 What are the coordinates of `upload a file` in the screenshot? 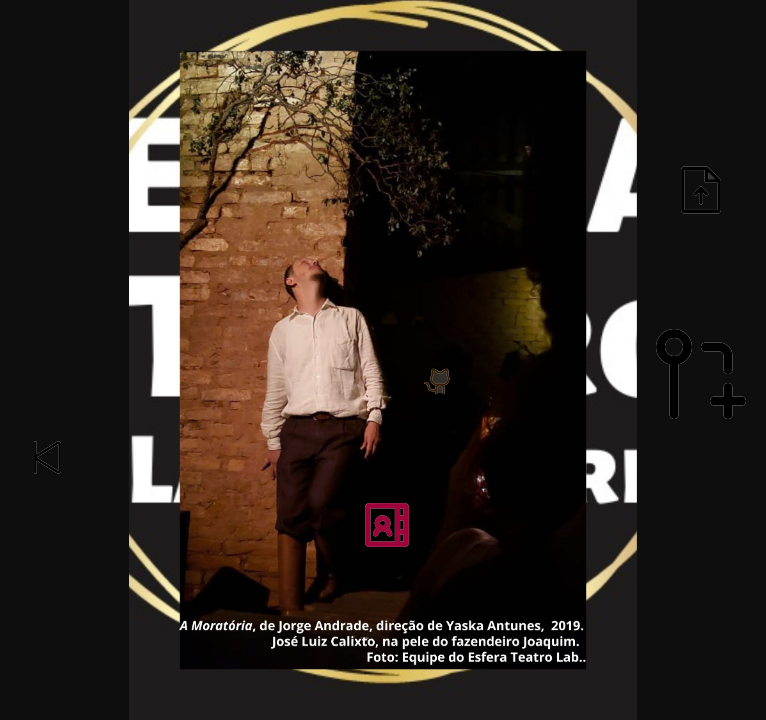 It's located at (701, 190).